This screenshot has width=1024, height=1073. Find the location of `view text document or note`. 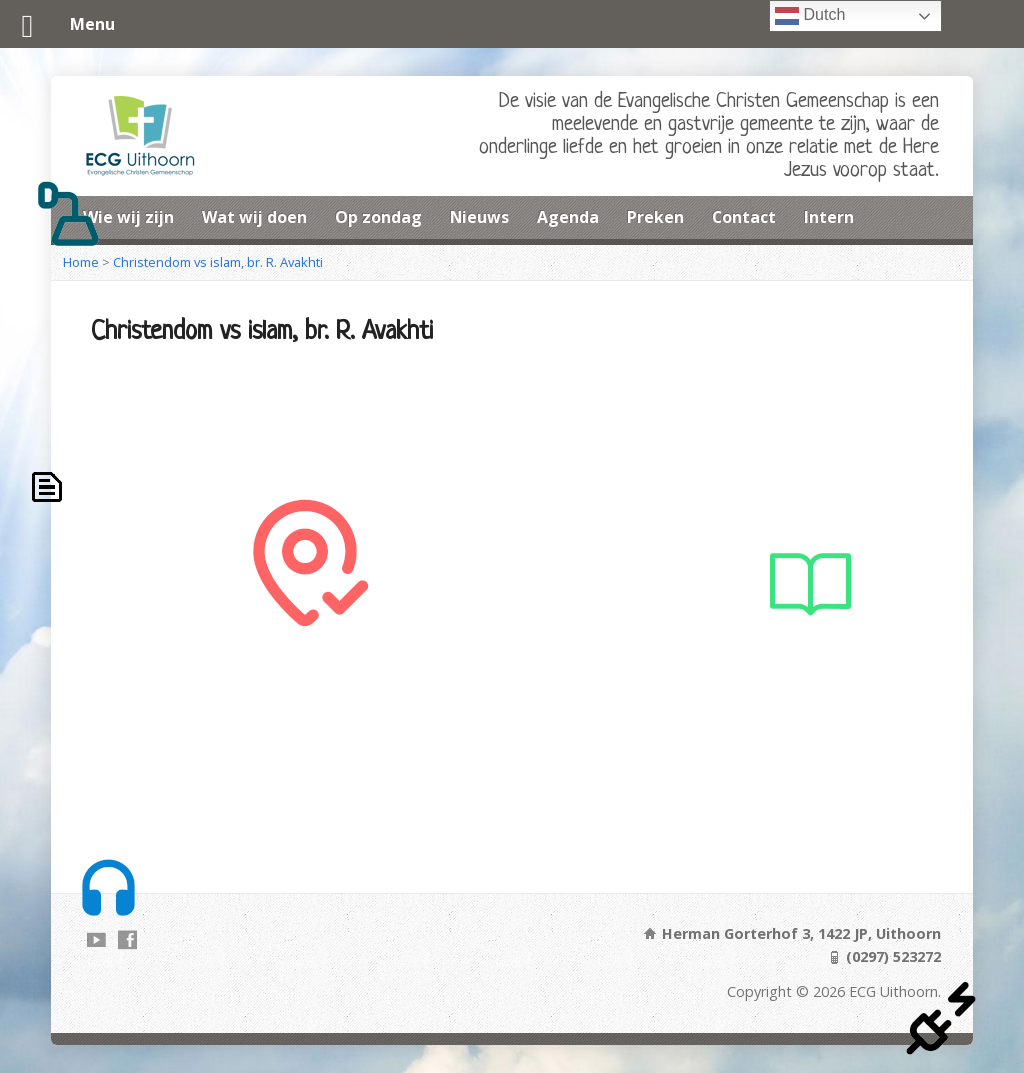

view text document or note is located at coordinates (47, 487).